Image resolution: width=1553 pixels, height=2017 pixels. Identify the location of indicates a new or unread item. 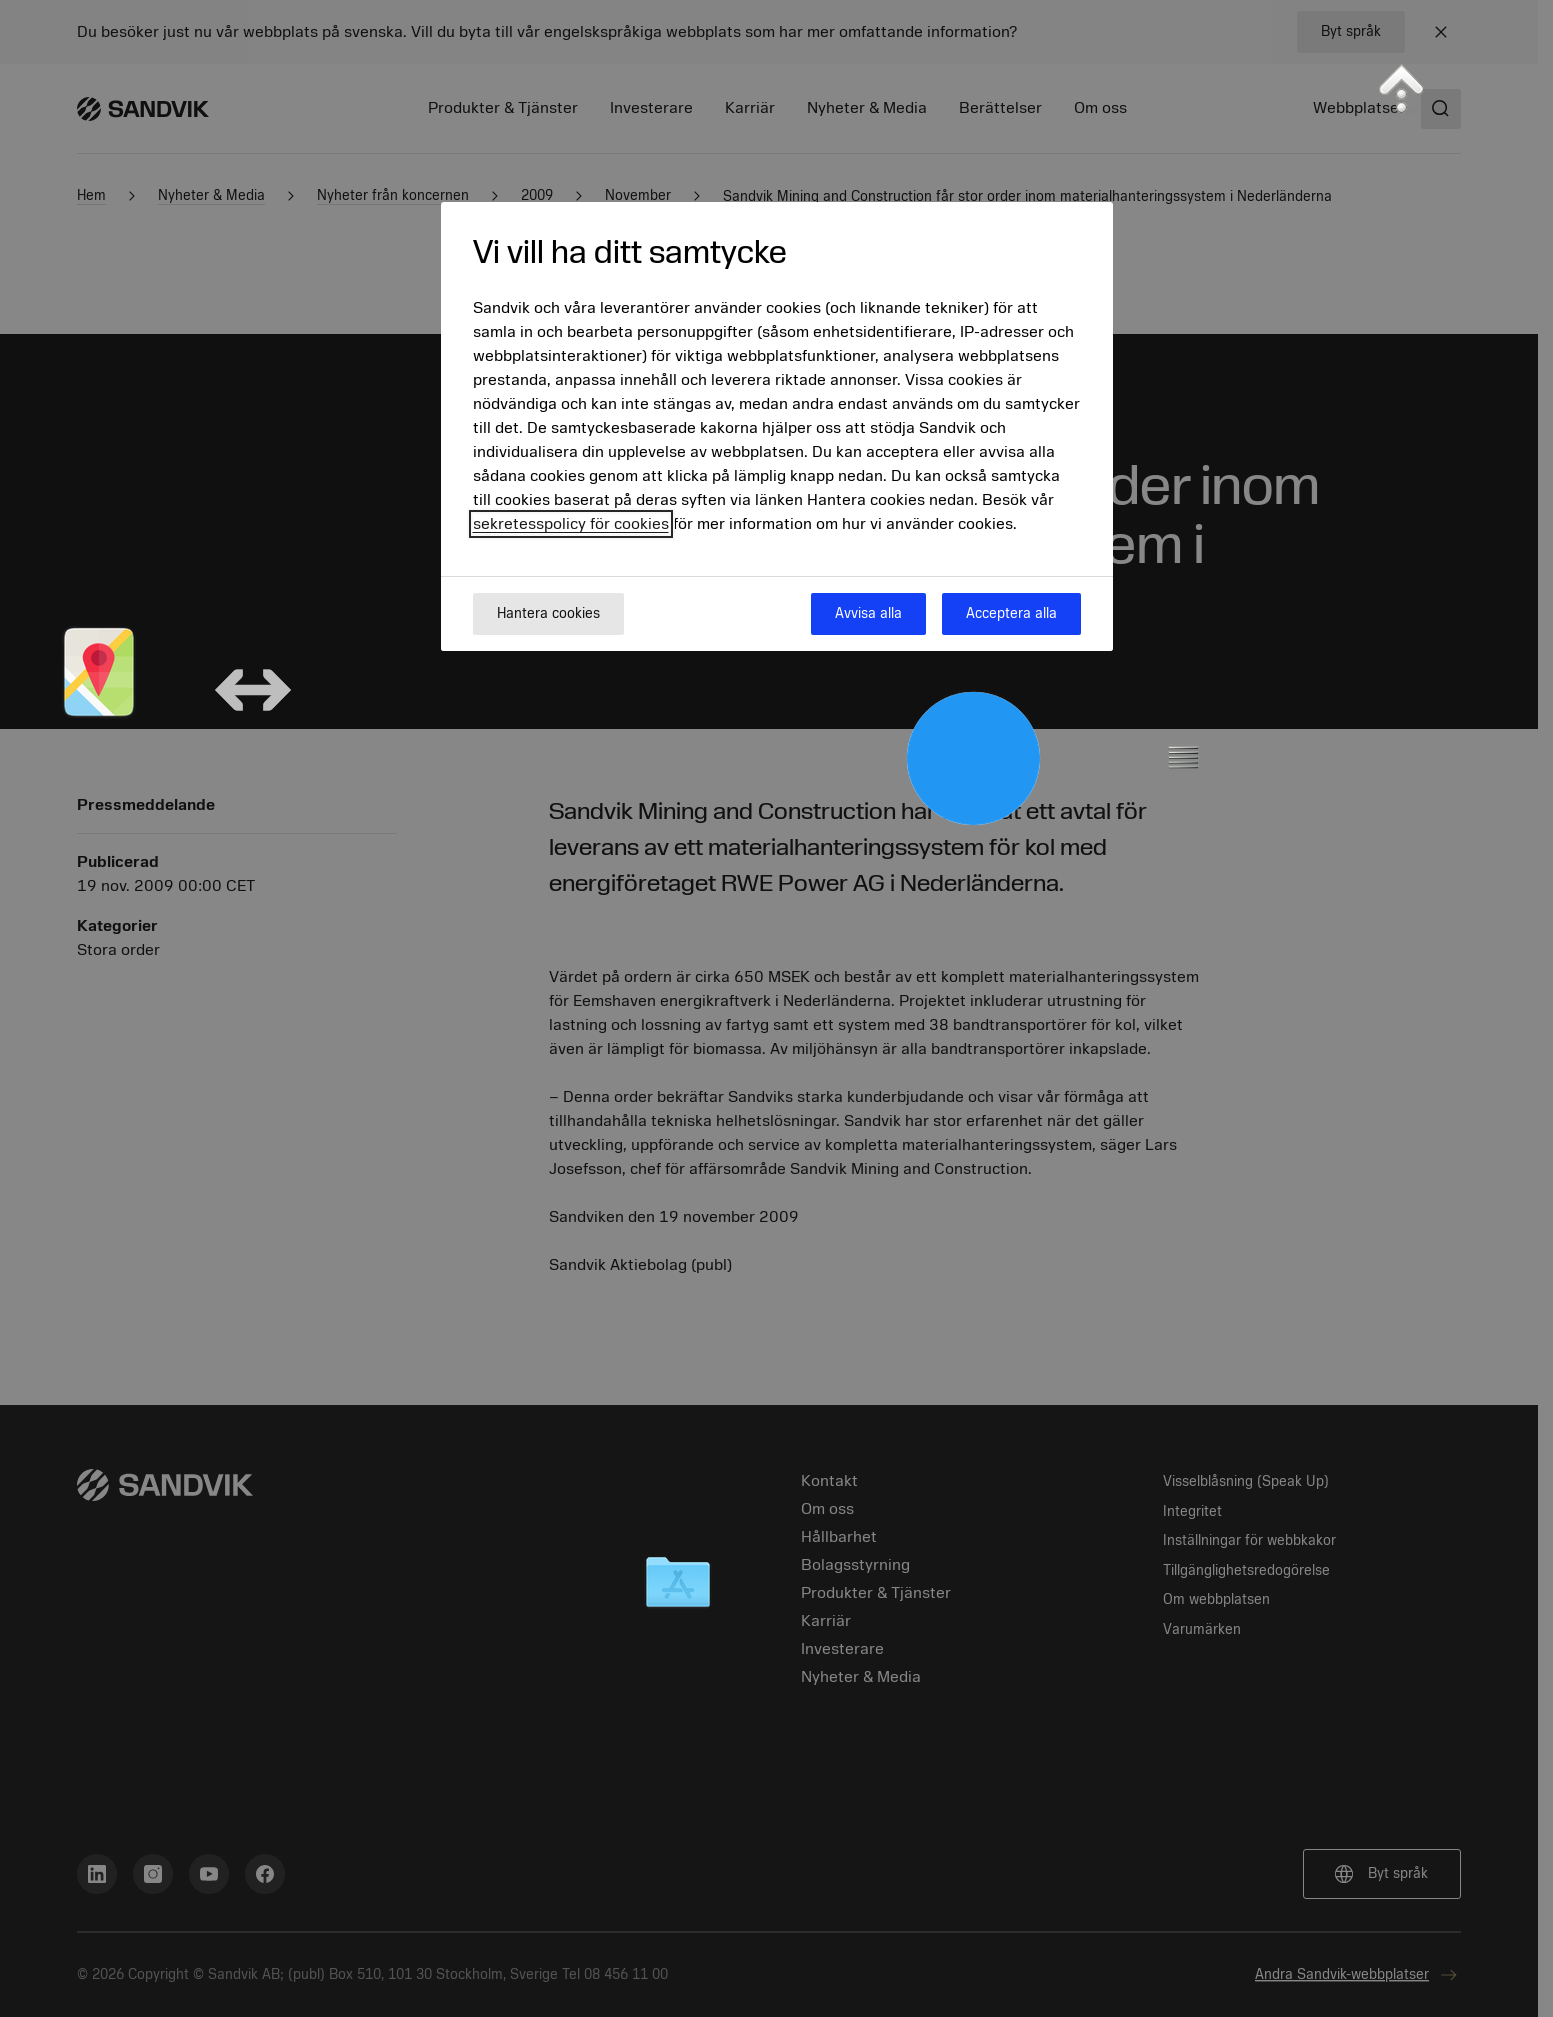
(973, 758).